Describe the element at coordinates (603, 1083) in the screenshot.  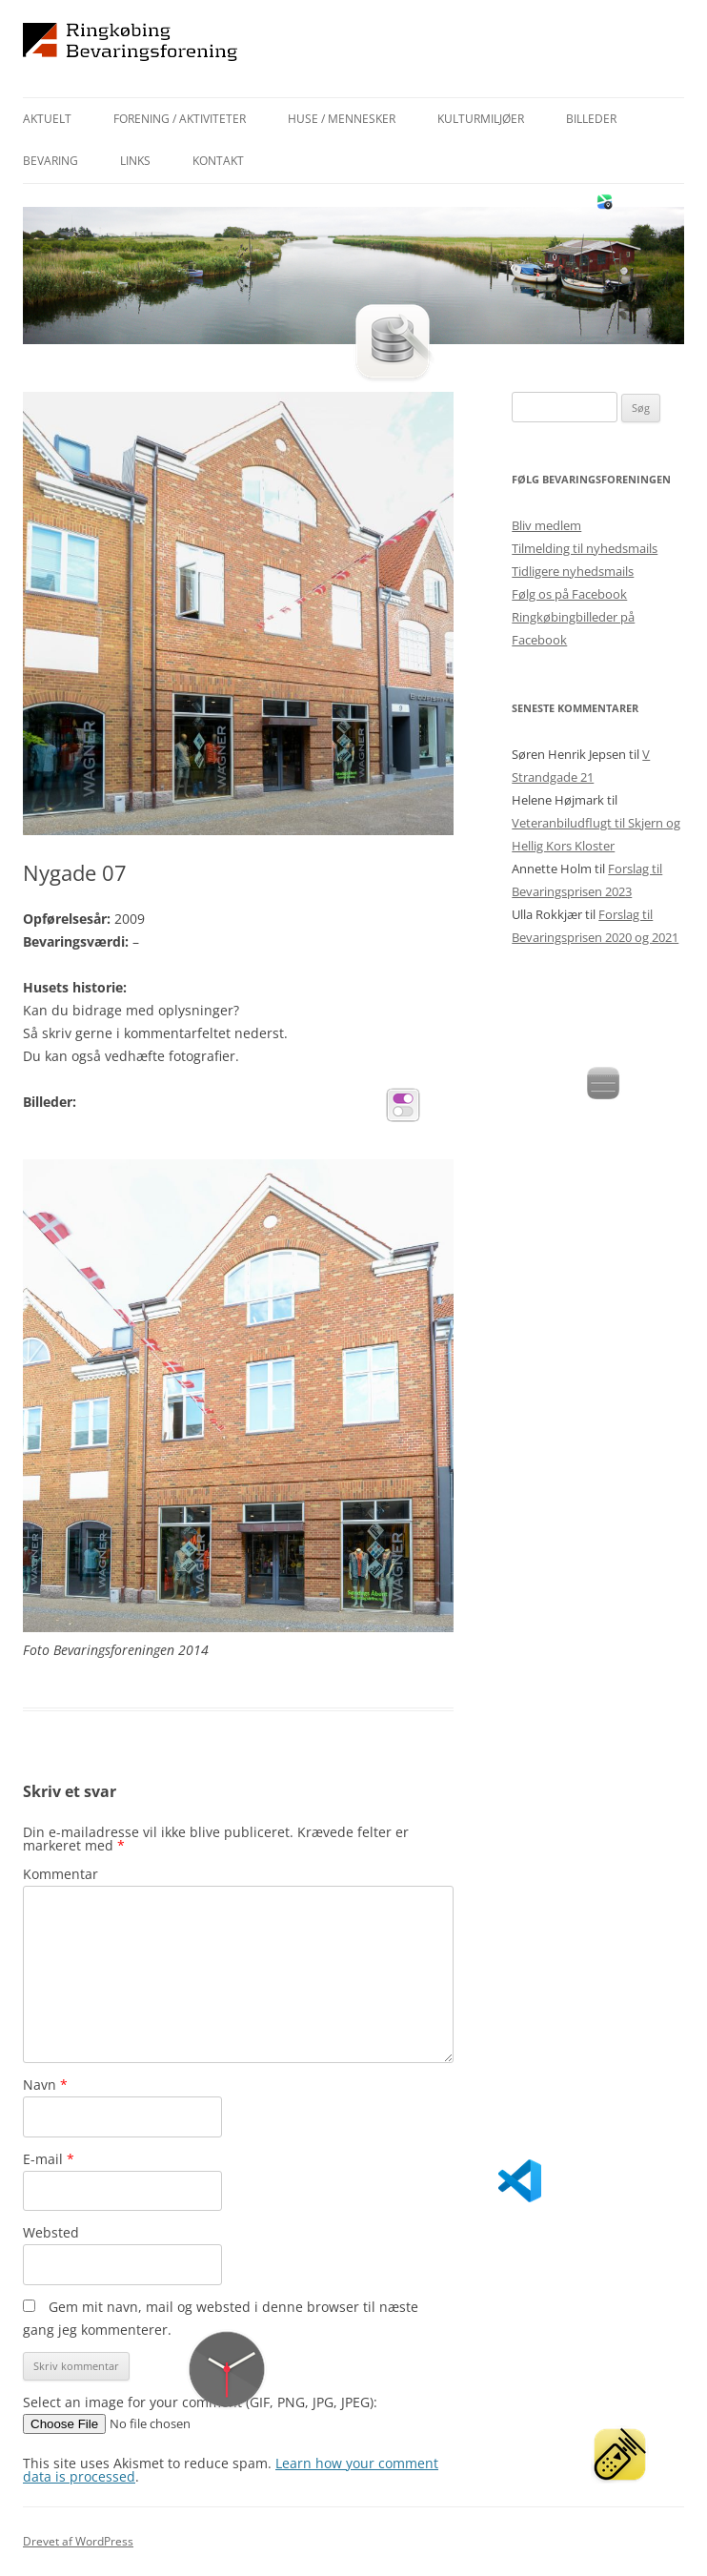
I see `open the notes app` at that location.